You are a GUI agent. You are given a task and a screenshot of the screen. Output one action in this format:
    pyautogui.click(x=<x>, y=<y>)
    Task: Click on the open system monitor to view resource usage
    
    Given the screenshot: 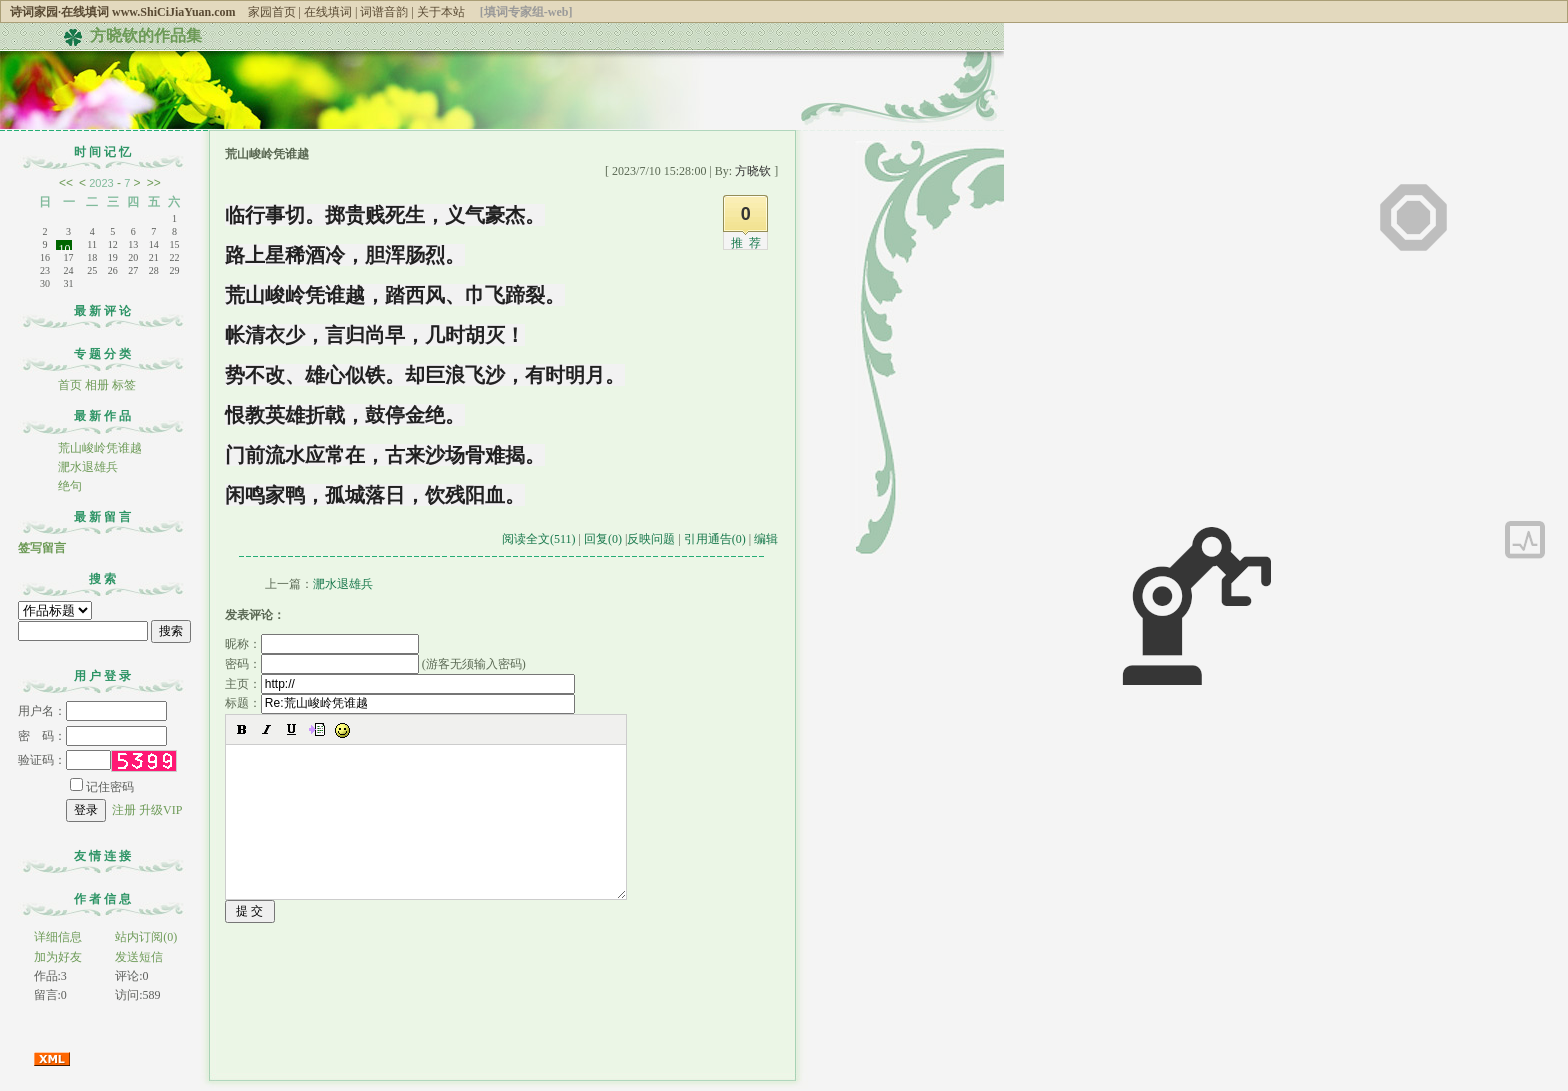 What is the action you would take?
    pyautogui.click(x=1525, y=541)
    